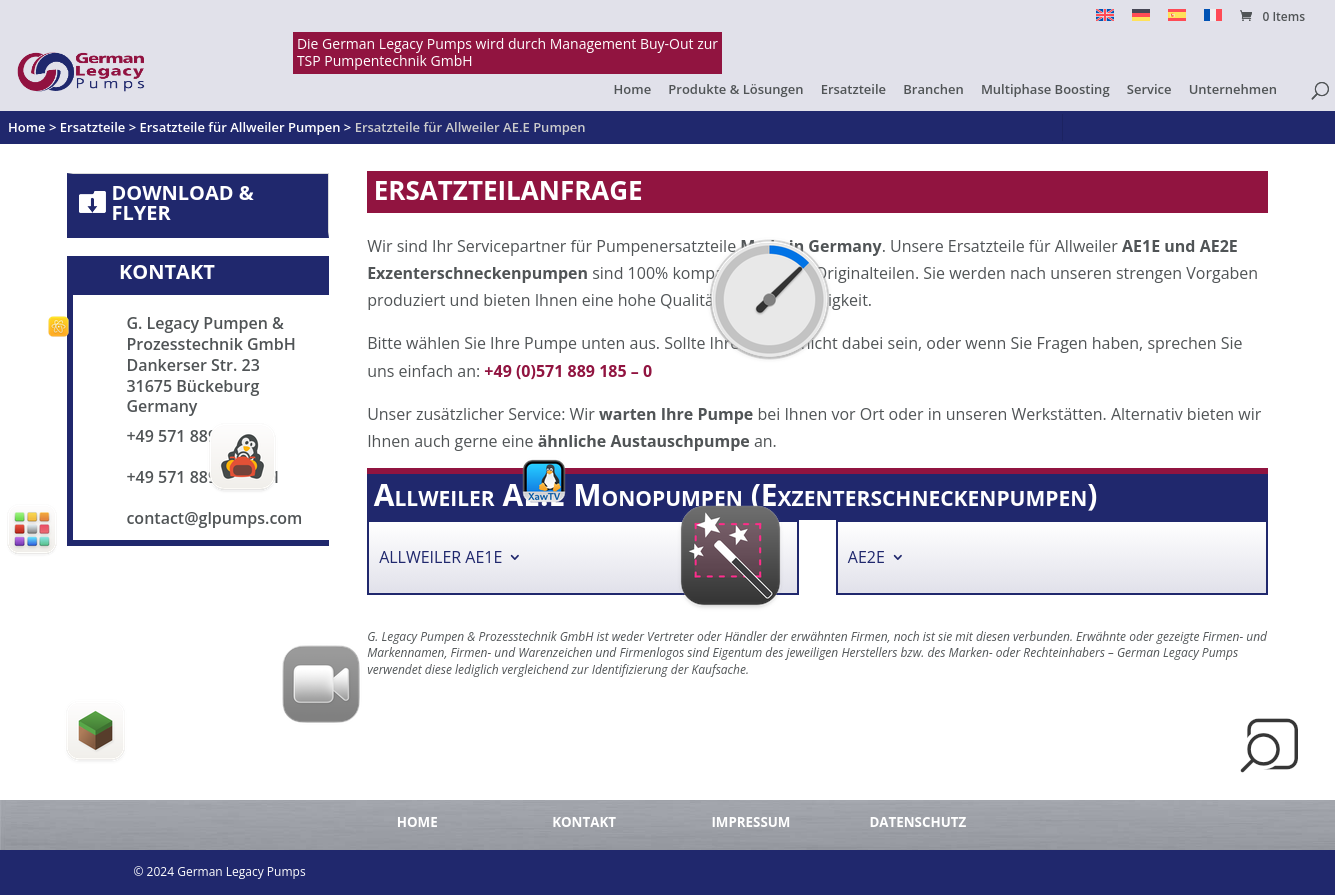 Image resolution: width=1335 pixels, height=895 pixels. Describe the element at coordinates (95, 730) in the screenshot. I see `launch minecraft` at that location.